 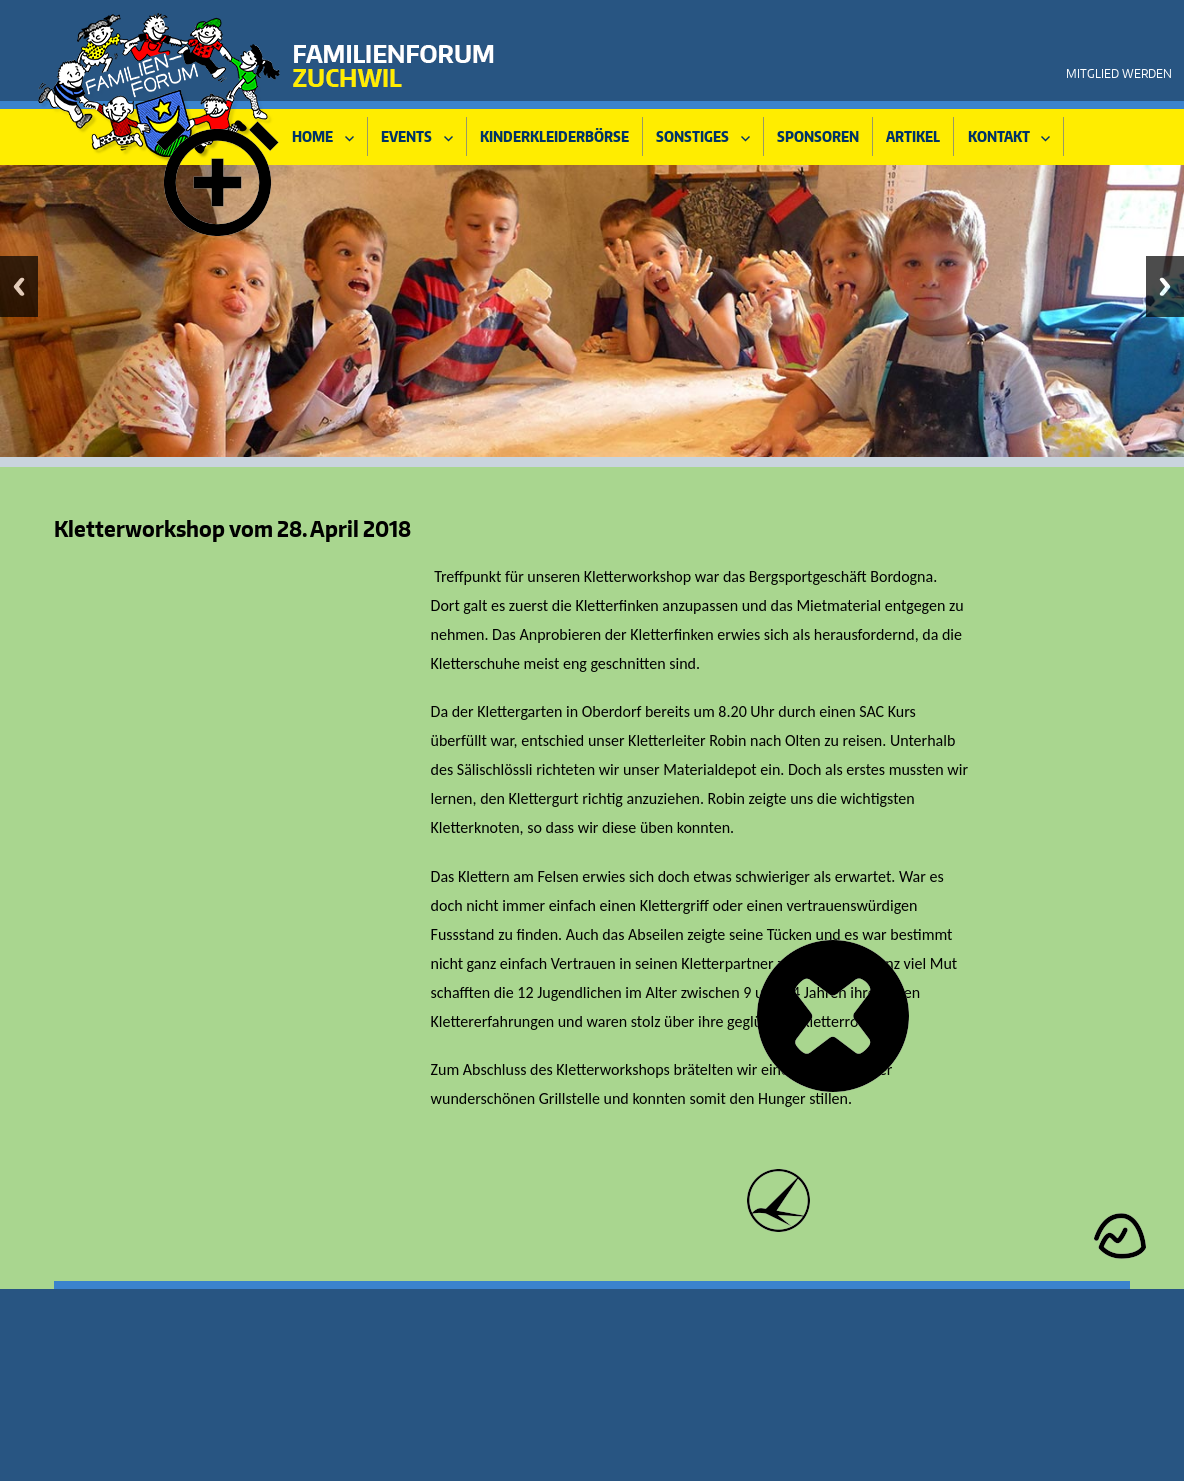 What do you see at coordinates (833, 1016) in the screenshot?
I see `visit the iFixit website for repair guides` at bounding box center [833, 1016].